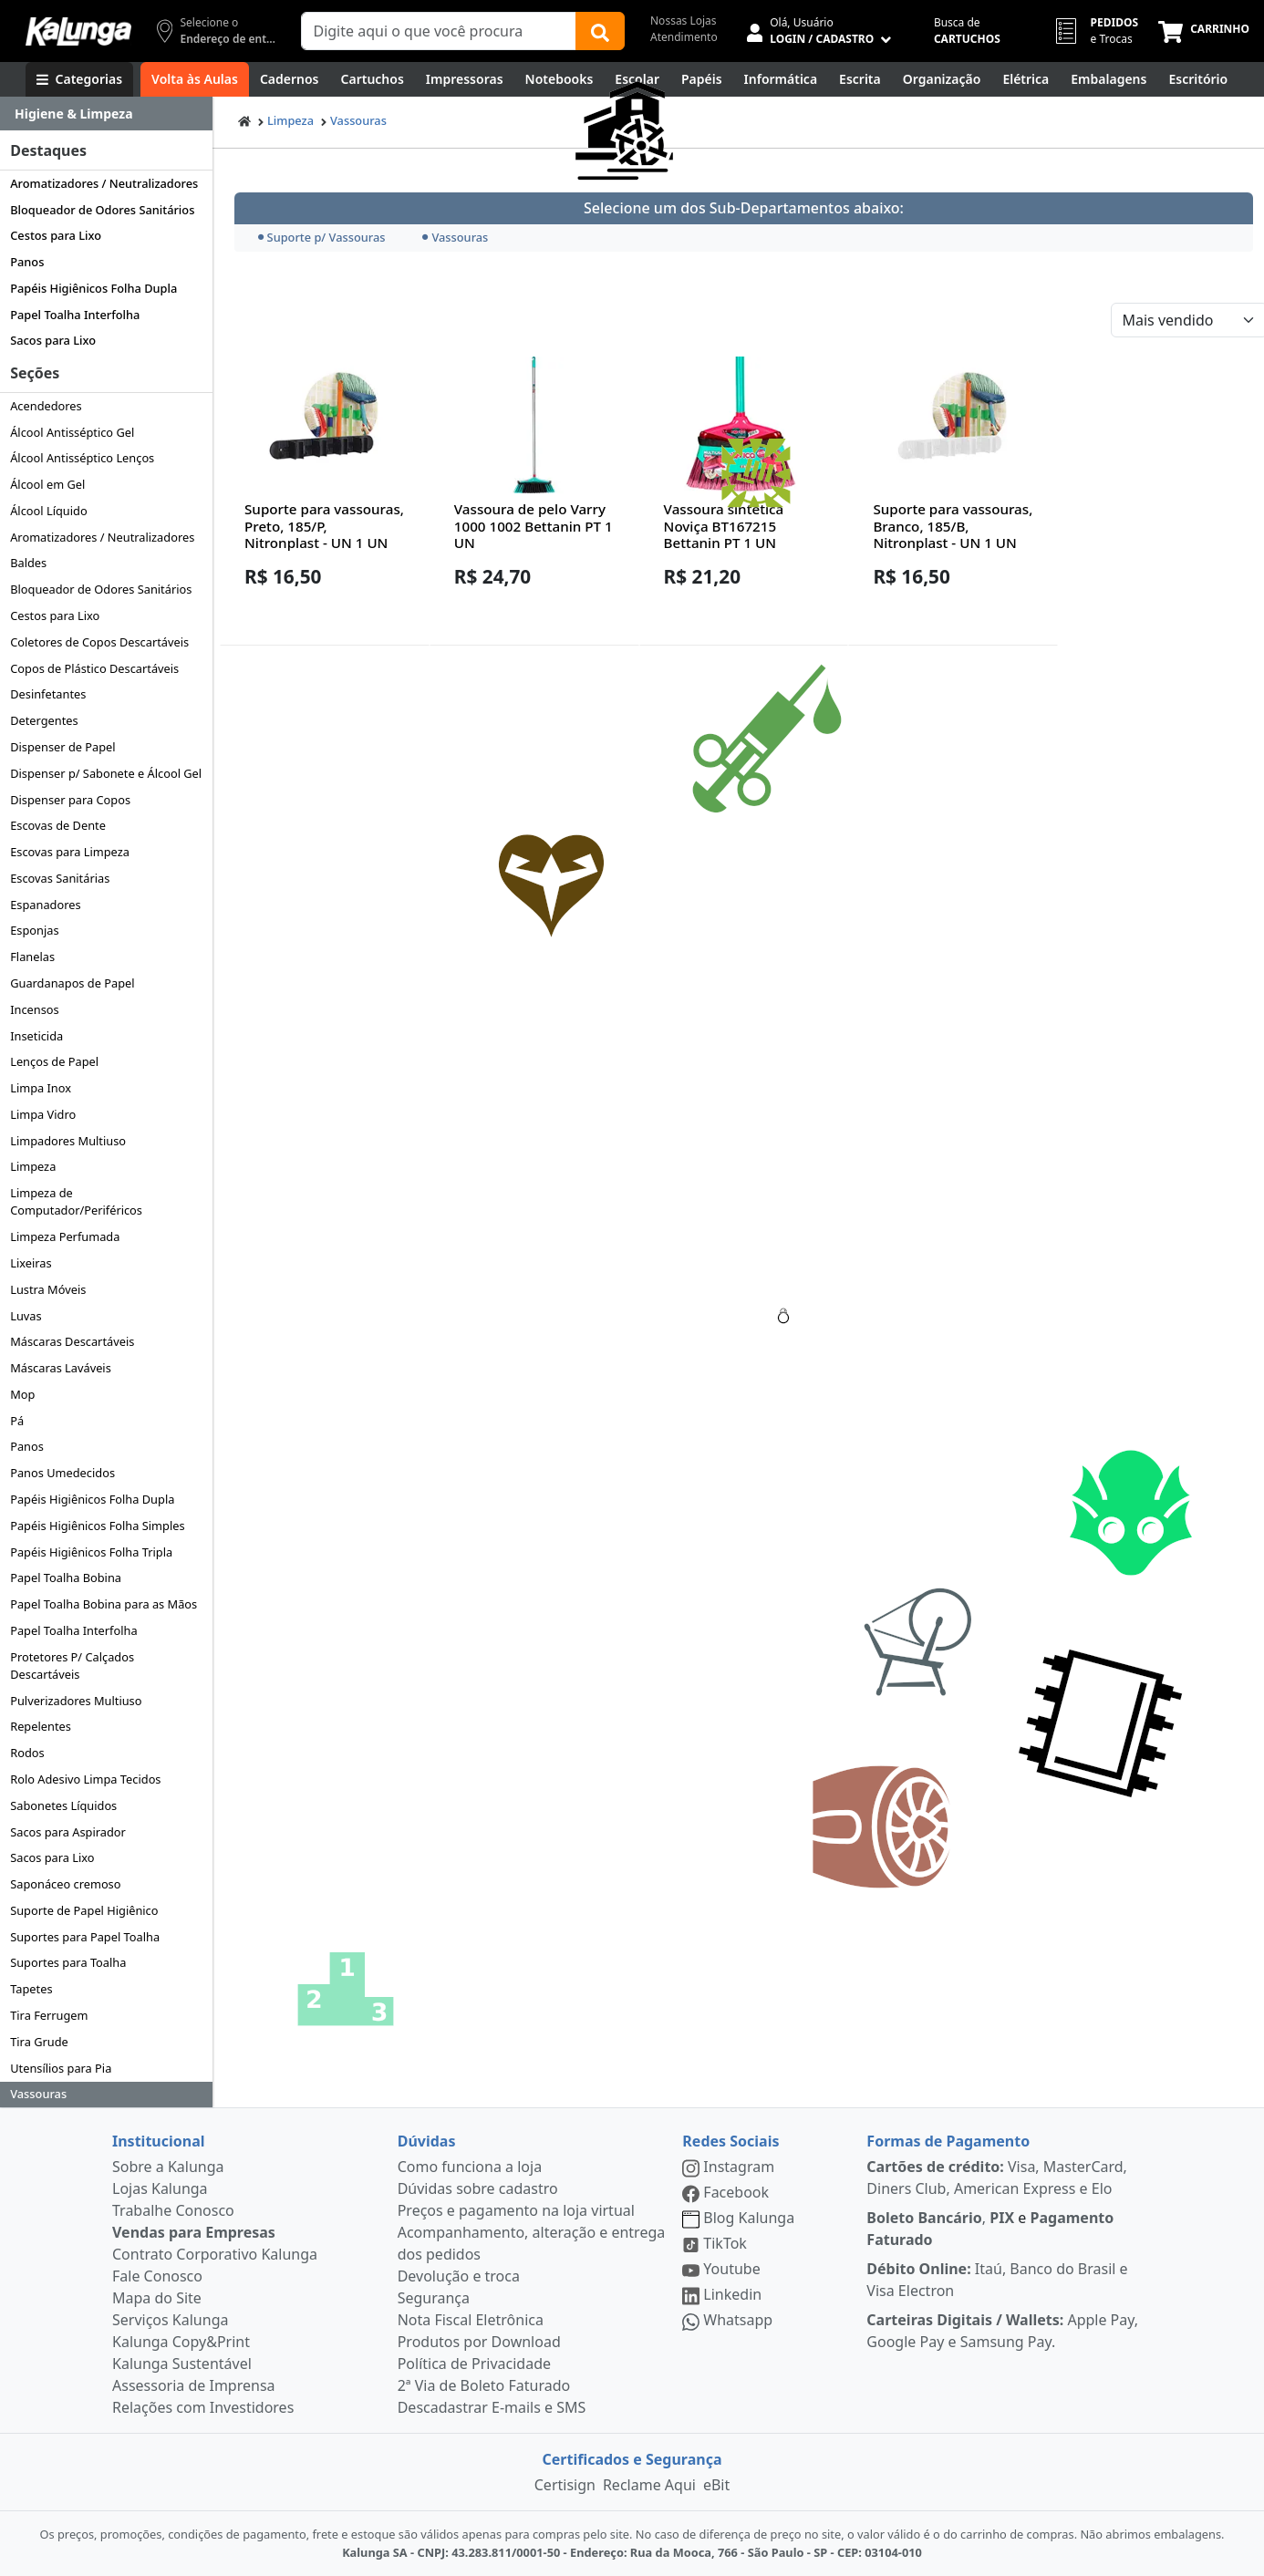  What do you see at coordinates (346, 1978) in the screenshot?
I see `view leaderboard rankings` at bounding box center [346, 1978].